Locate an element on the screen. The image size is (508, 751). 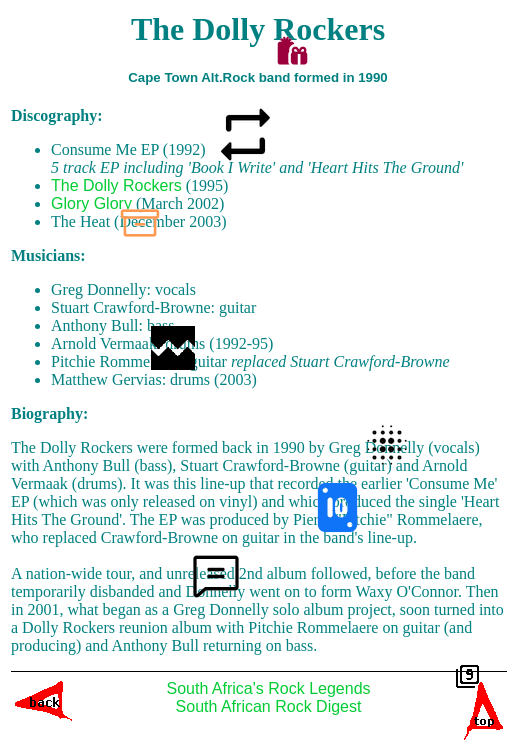
apply blur effect to image is located at coordinates (387, 445).